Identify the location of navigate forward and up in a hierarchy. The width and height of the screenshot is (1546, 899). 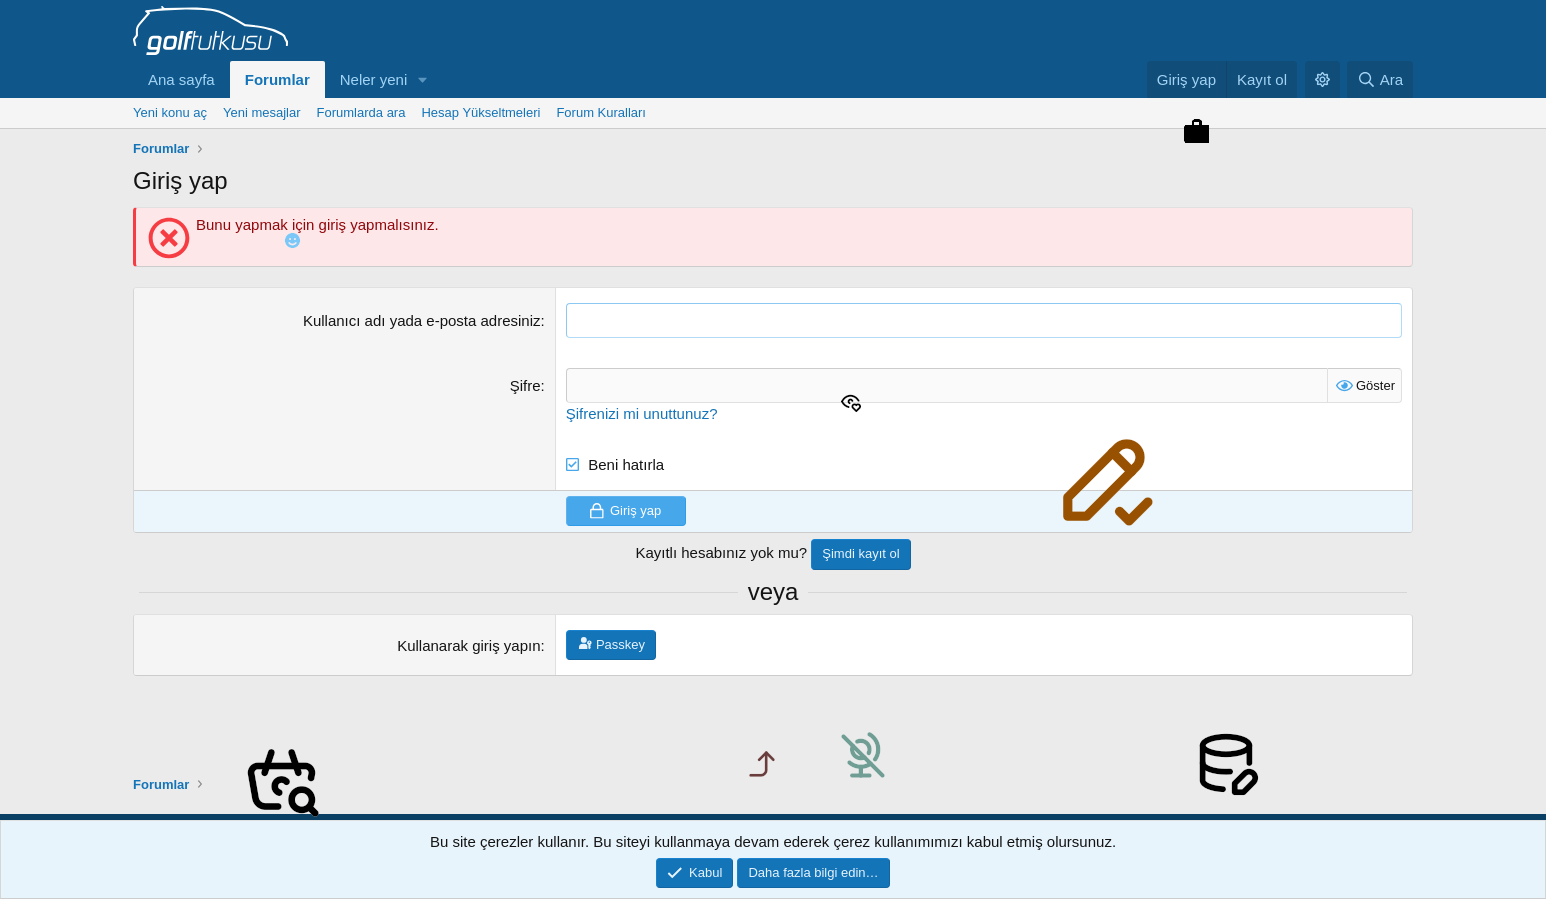
(762, 764).